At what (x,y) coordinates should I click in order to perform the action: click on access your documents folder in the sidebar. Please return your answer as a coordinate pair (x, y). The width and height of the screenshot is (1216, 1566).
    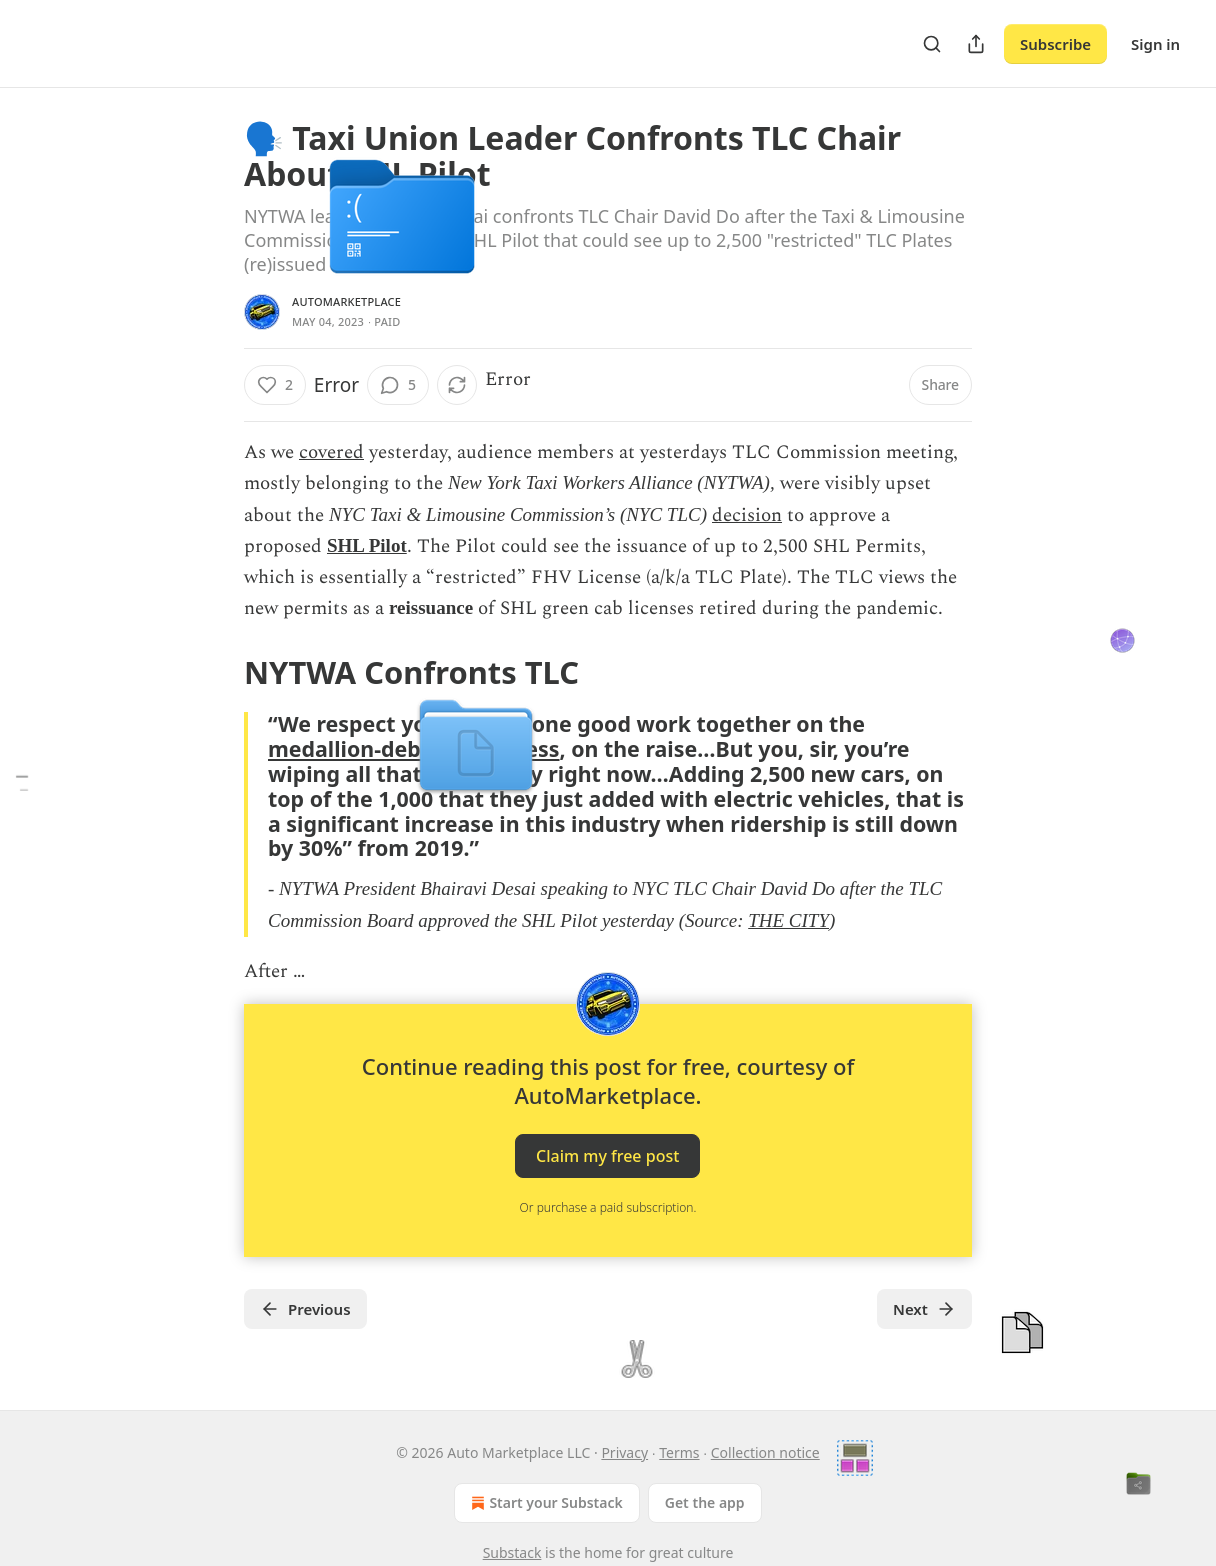
    Looking at the image, I should click on (1022, 1332).